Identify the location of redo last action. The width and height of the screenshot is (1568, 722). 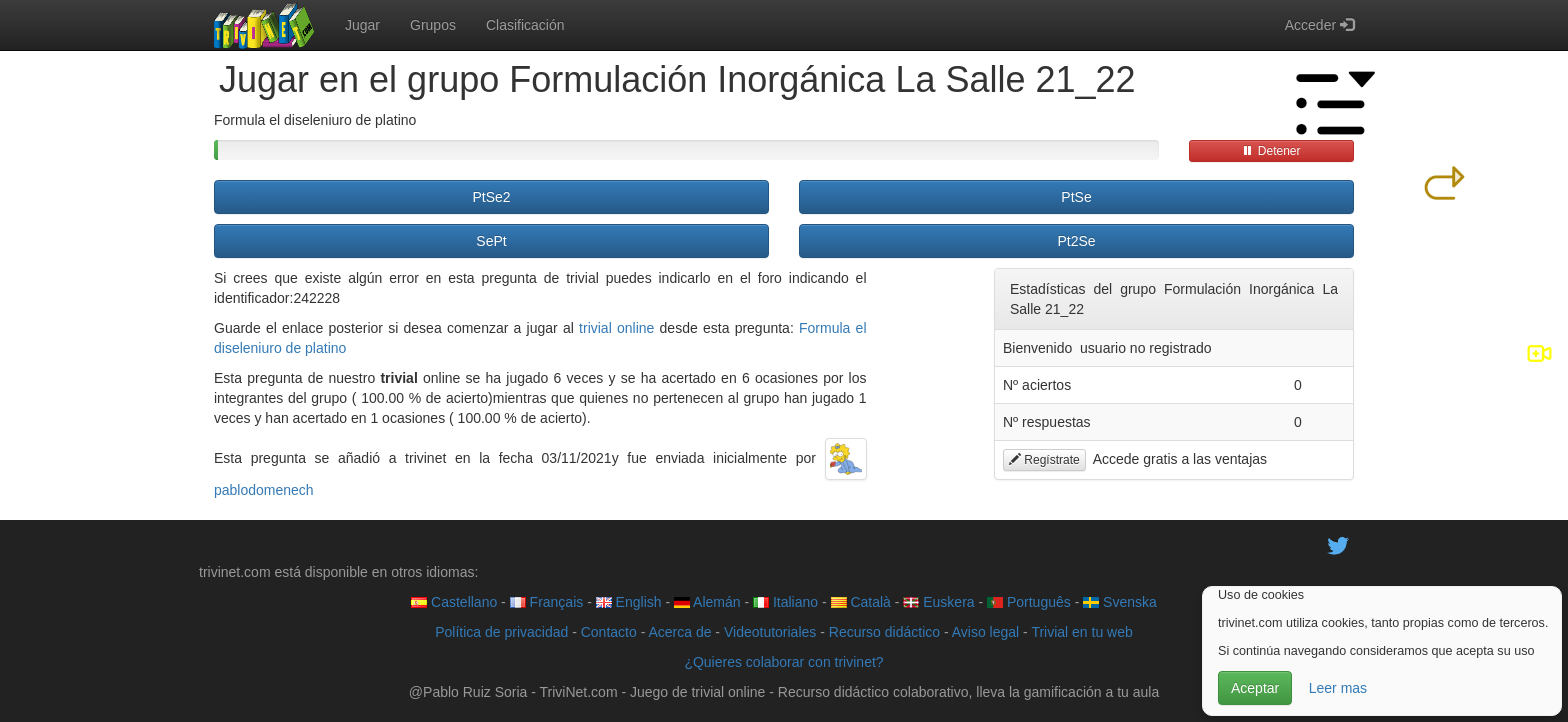
(1444, 184).